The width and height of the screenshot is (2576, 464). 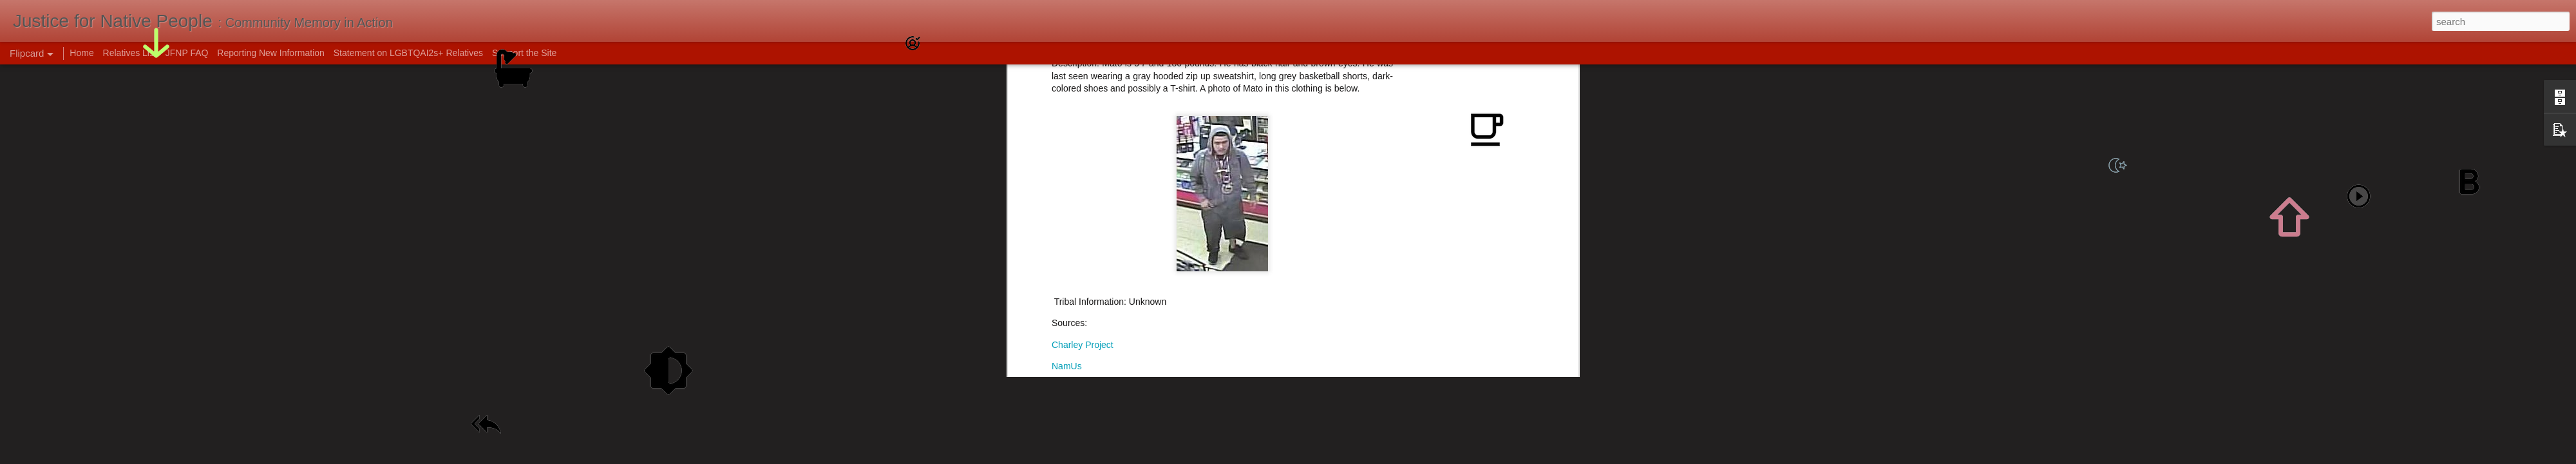 What do you see at coordinates (2117, 165) in the screenshot?
I see `indicates islamic religious content or settings` at bounding box center [2117, 165].